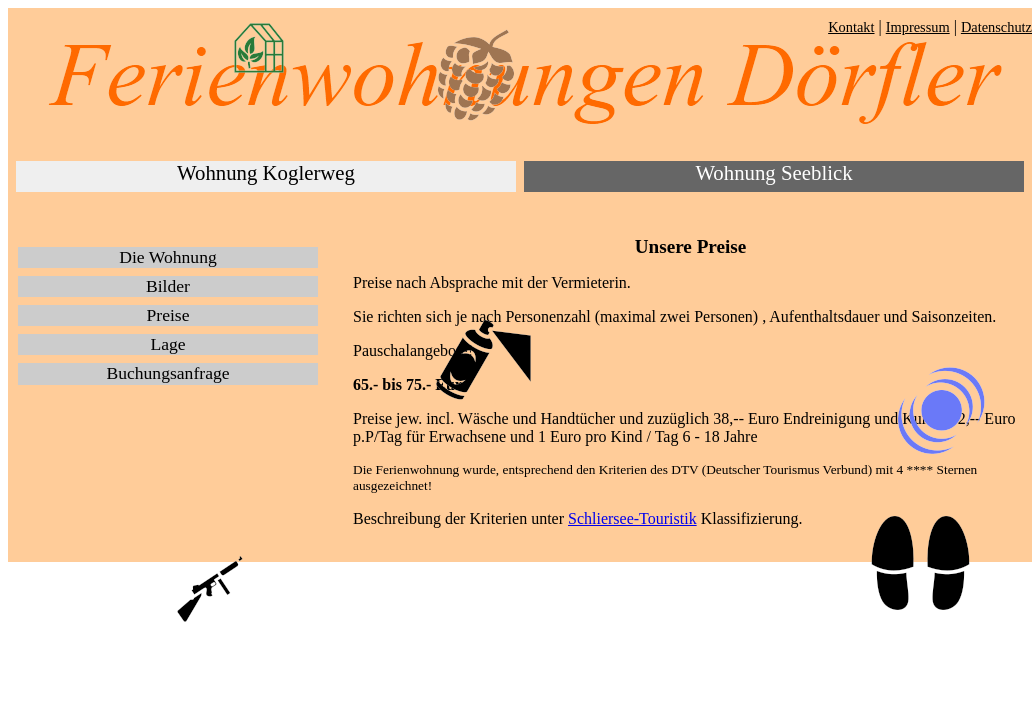 This screenshot has height=720, width=1032. What do you see at coordinates (210, 589) in the screenshot?
I see `select thompson submachine gun weapon` at bounding box center [210, 589].